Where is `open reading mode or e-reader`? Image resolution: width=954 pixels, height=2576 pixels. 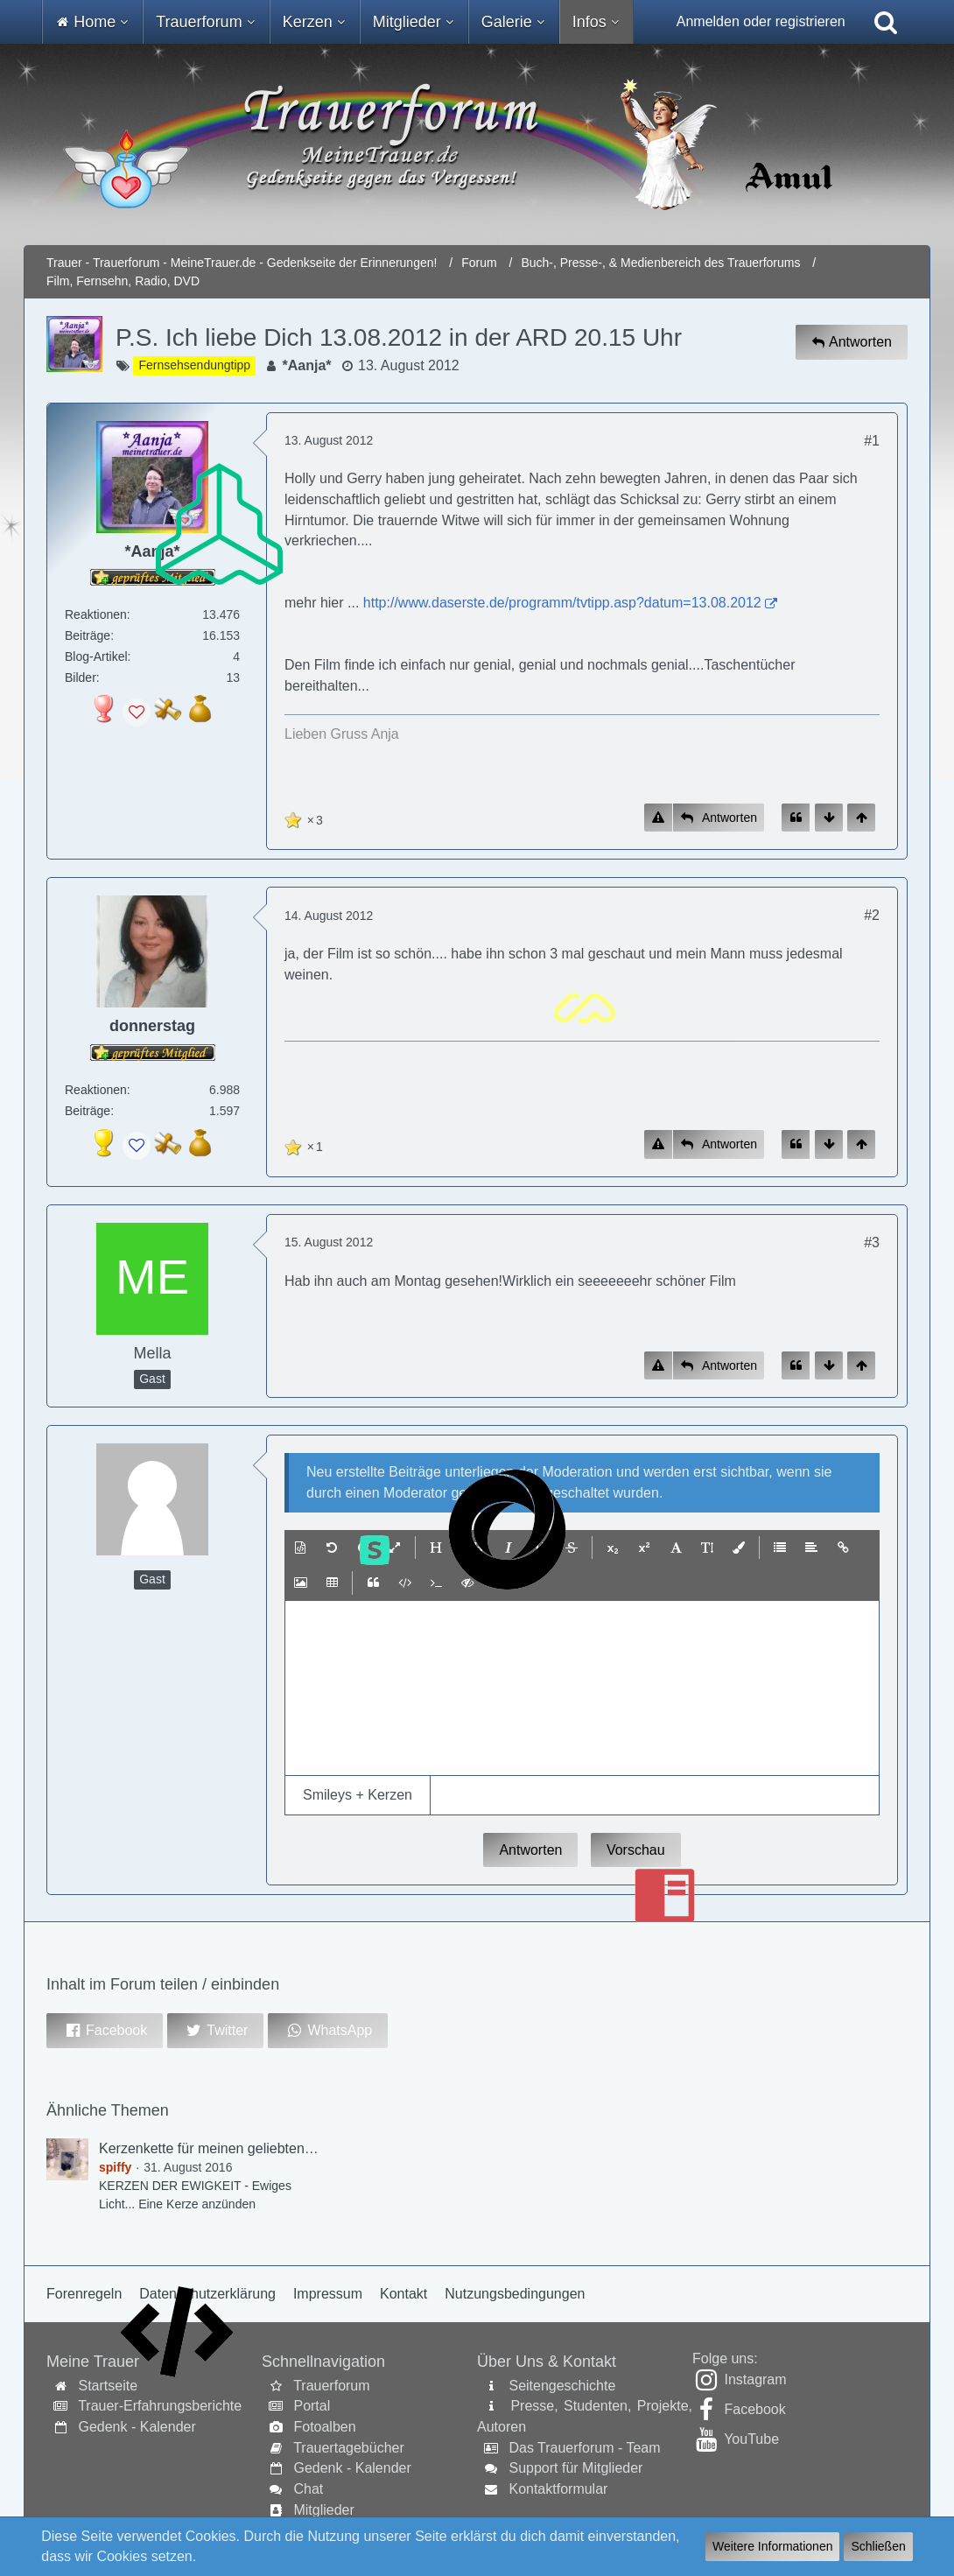 open reading mode or e-reader is located at coordinates (664, 1895).